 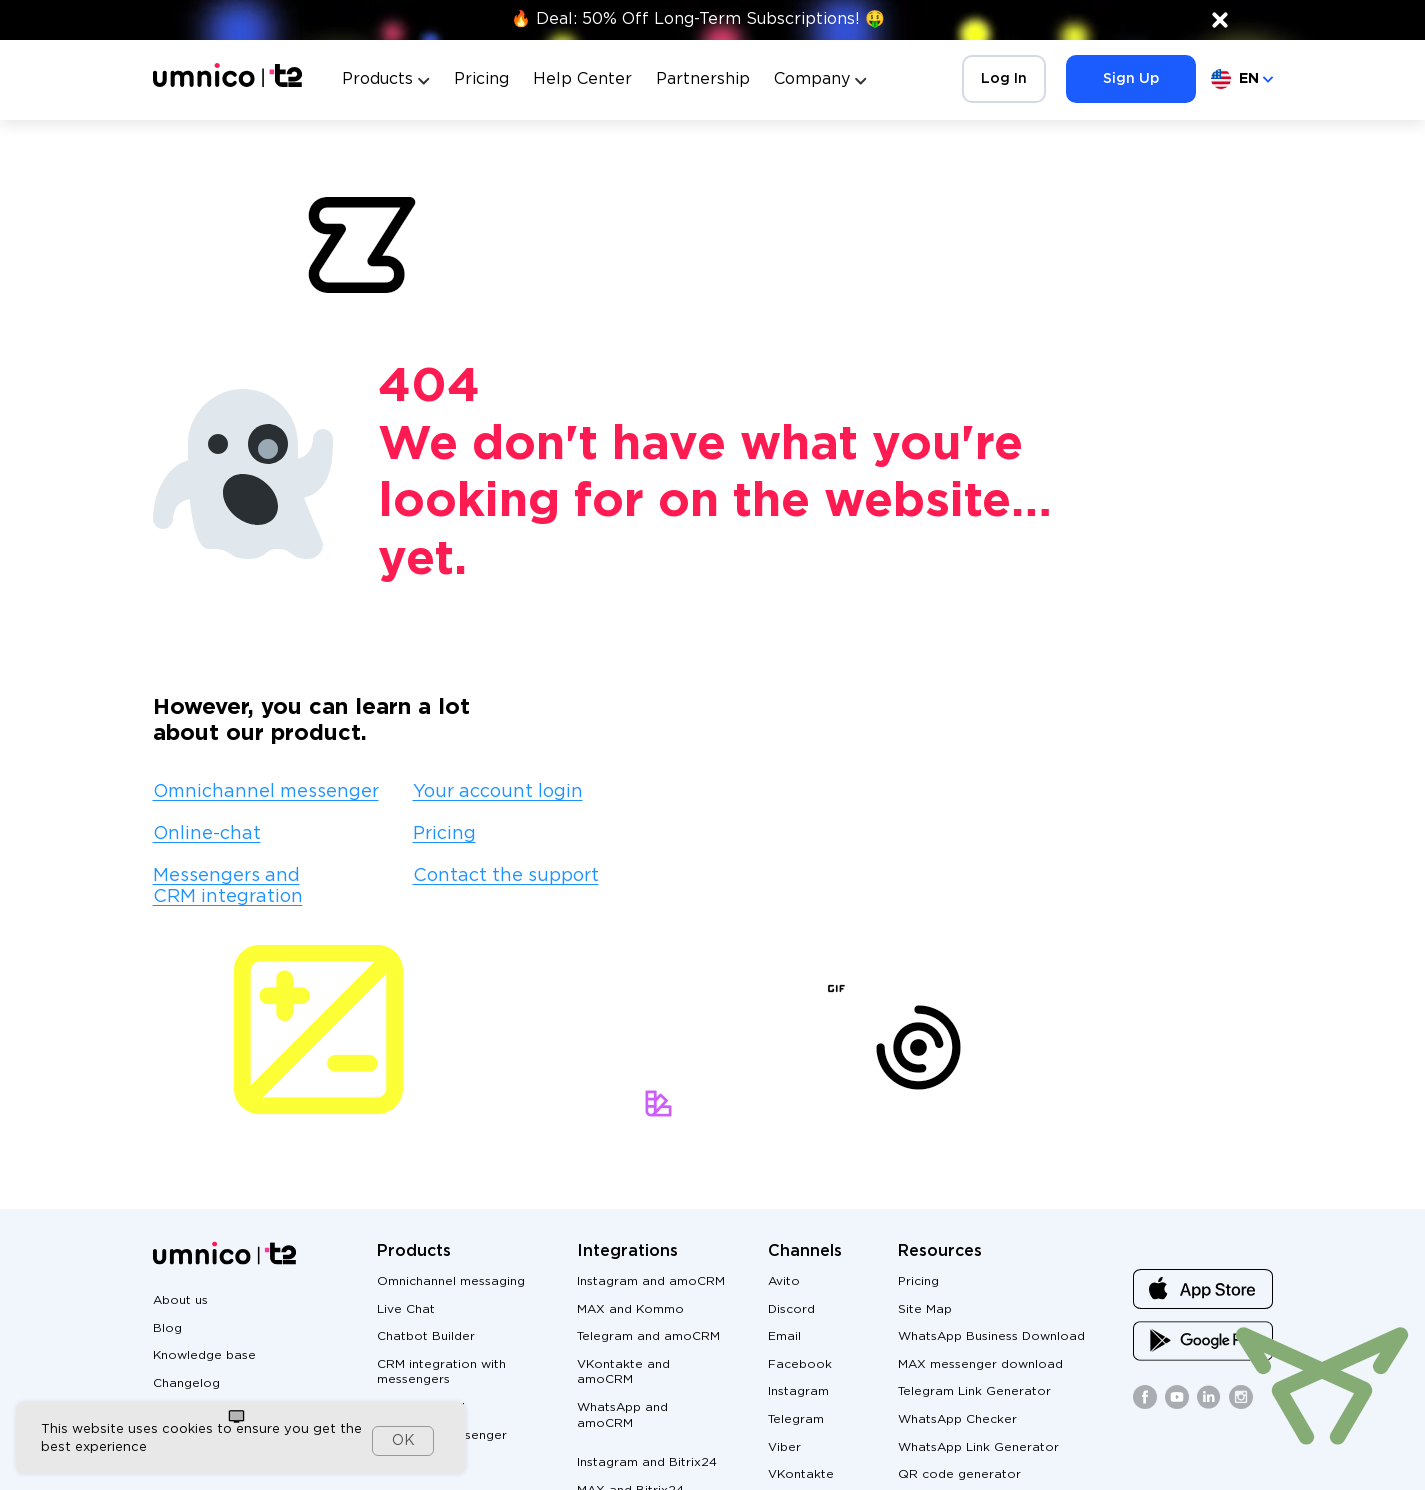 What do you see at coordinates (1322, 1382) in the screenshot?
I see `cupra brand logo` at bounding box center [1322, 1382].